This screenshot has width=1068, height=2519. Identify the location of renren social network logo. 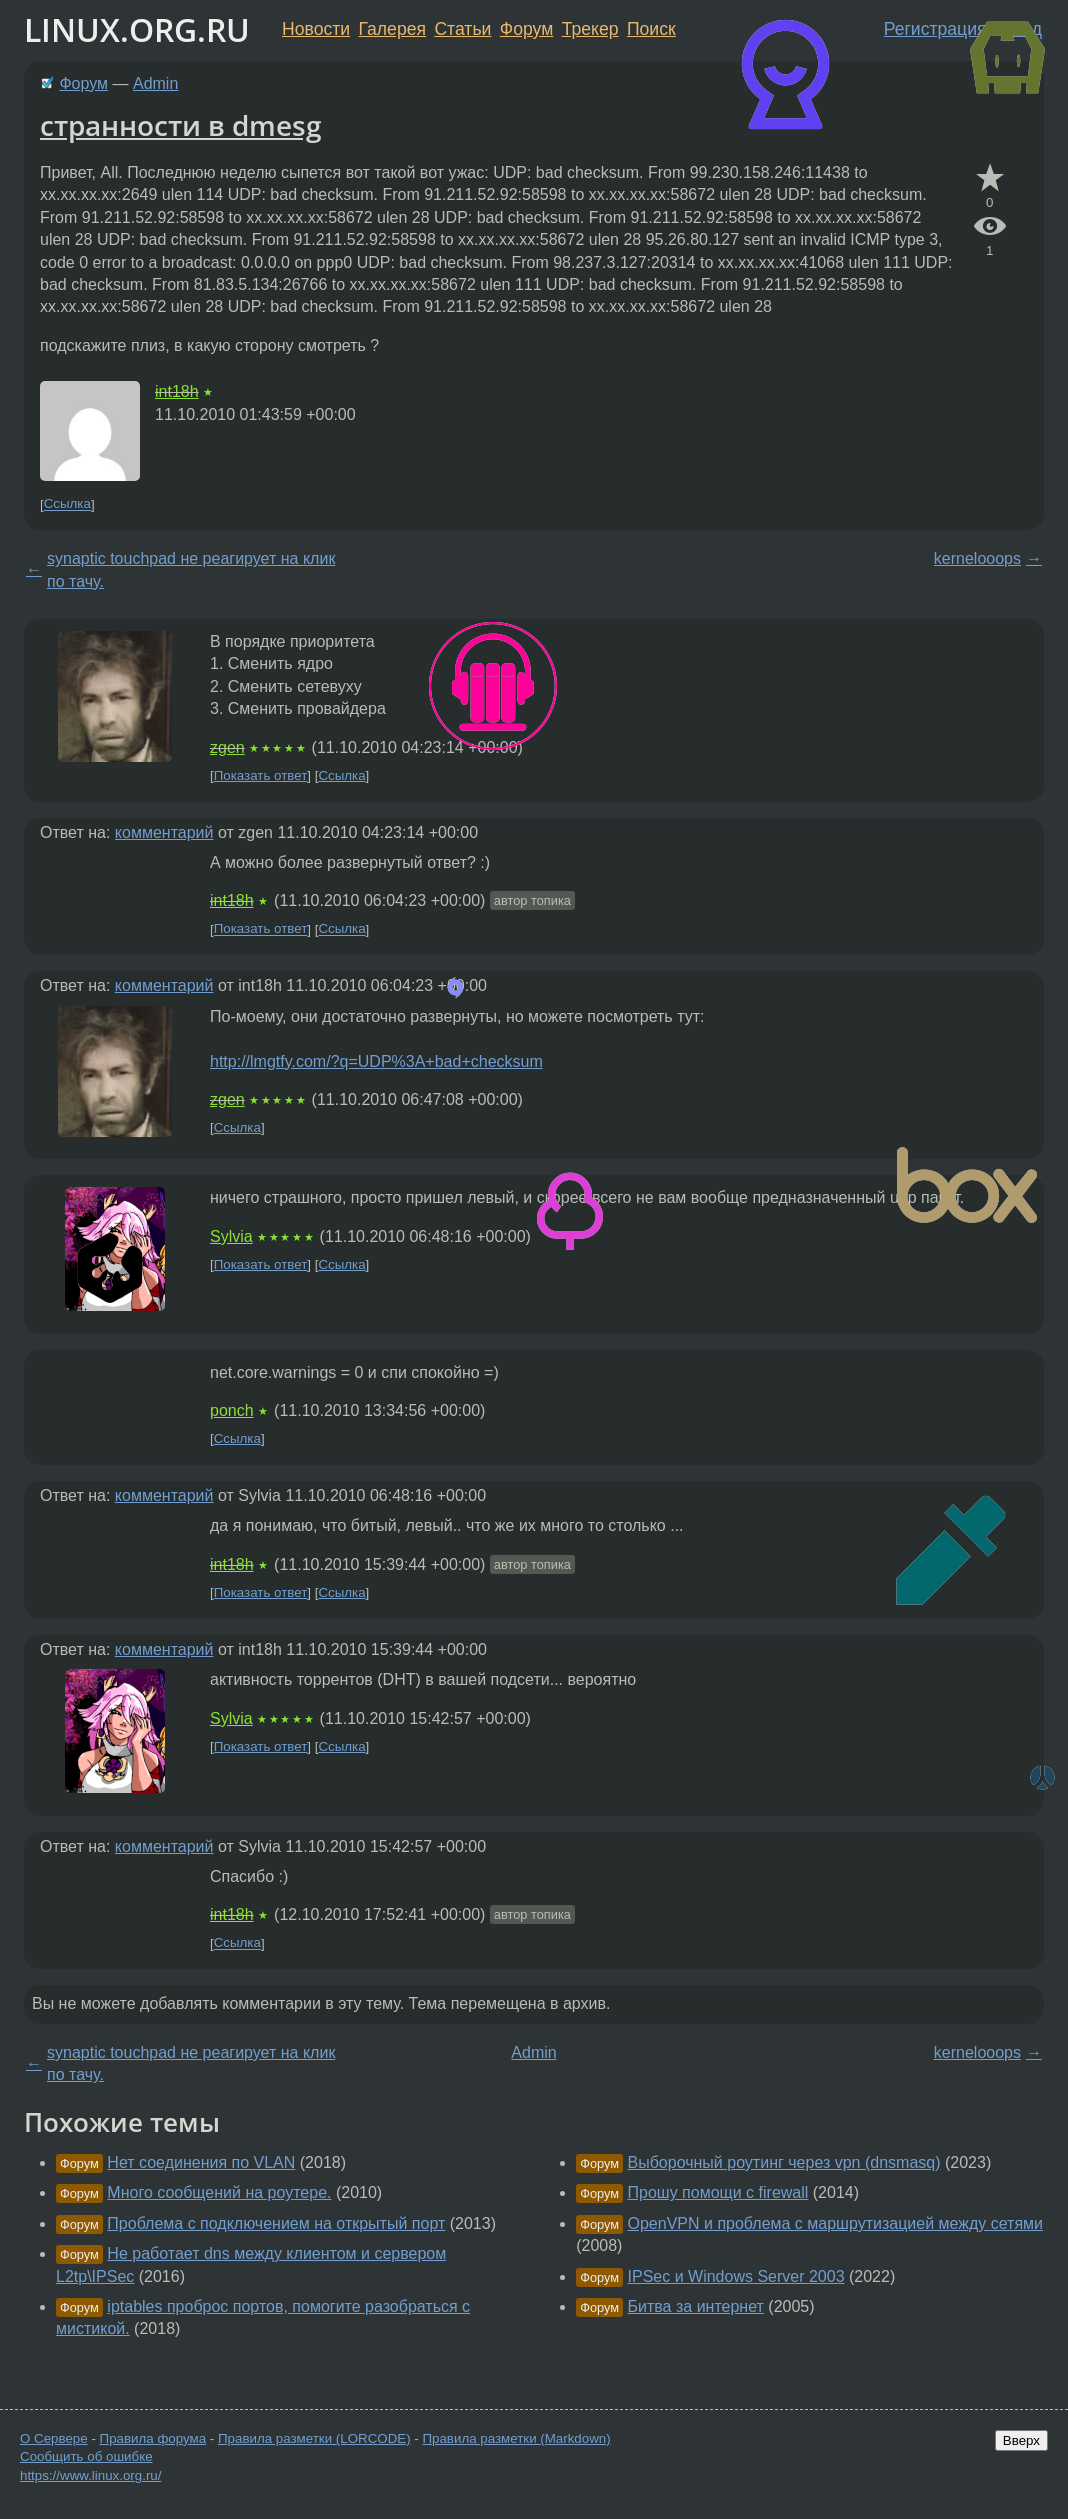
(1042, 1777).